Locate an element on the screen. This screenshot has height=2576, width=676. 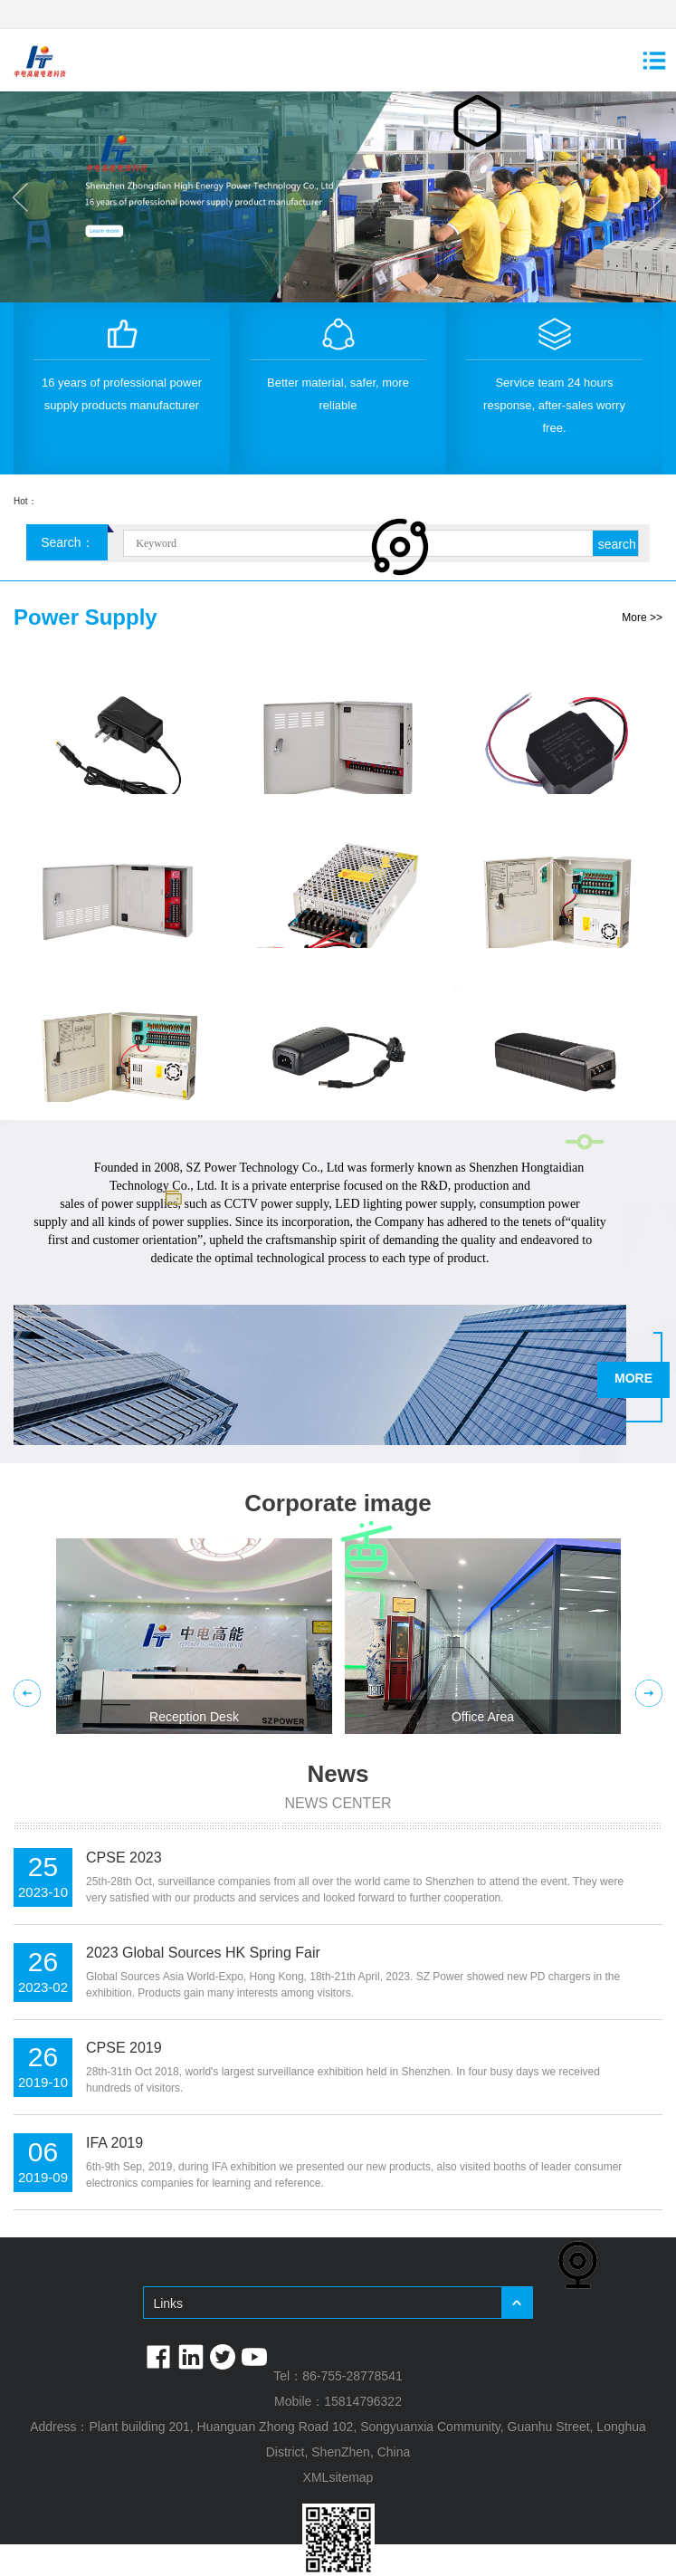
access cable car or gondola transit options is located at coordinates (367, 1547).